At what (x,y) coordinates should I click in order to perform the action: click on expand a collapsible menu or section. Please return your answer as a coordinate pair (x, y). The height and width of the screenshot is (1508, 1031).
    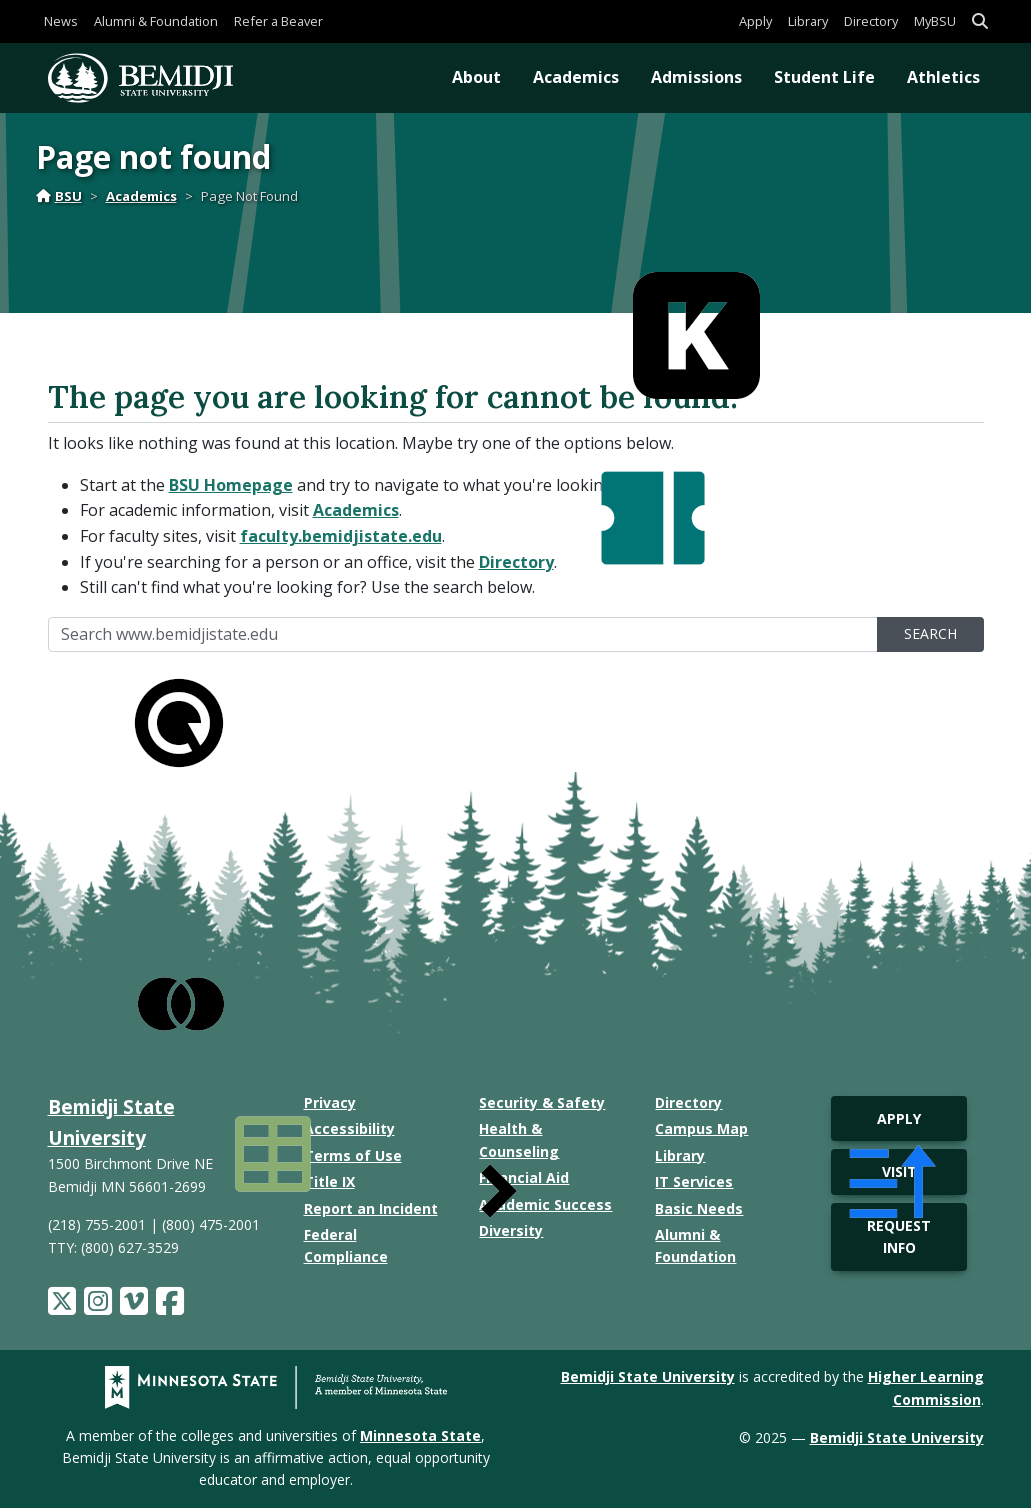
    Looking at the image, I should click on (498, 1191).